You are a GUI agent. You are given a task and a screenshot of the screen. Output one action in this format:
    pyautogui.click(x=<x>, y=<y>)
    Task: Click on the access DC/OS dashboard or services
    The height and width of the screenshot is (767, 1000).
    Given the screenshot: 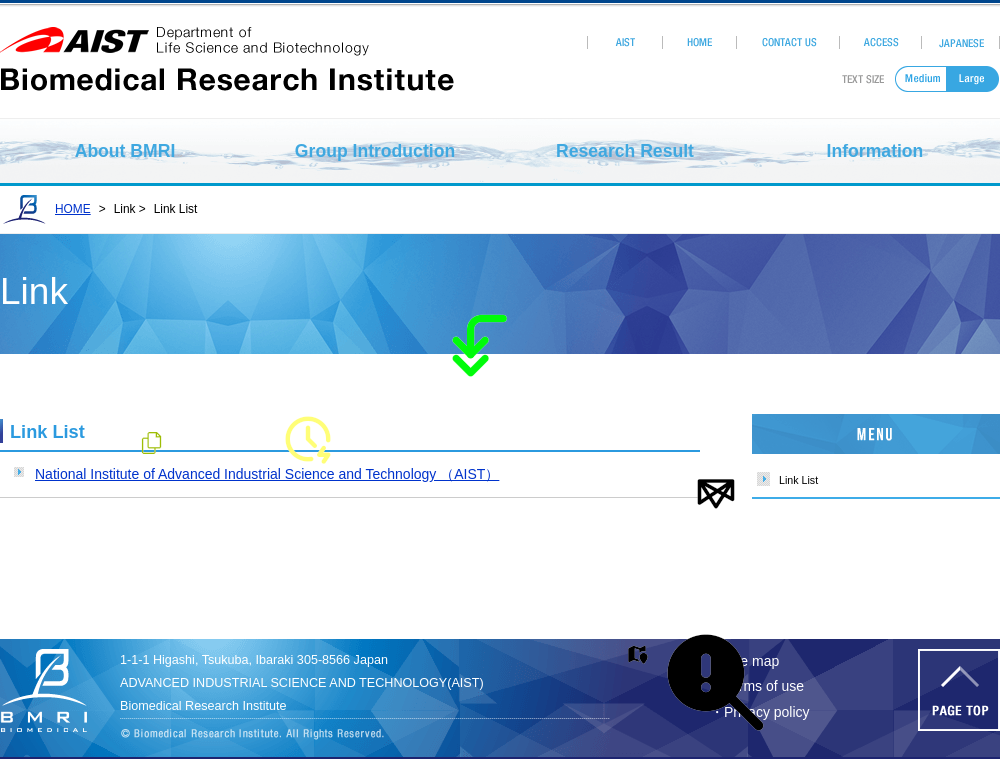 What is the action you would take?
    pyautogui.click(x=716, y=492)
    